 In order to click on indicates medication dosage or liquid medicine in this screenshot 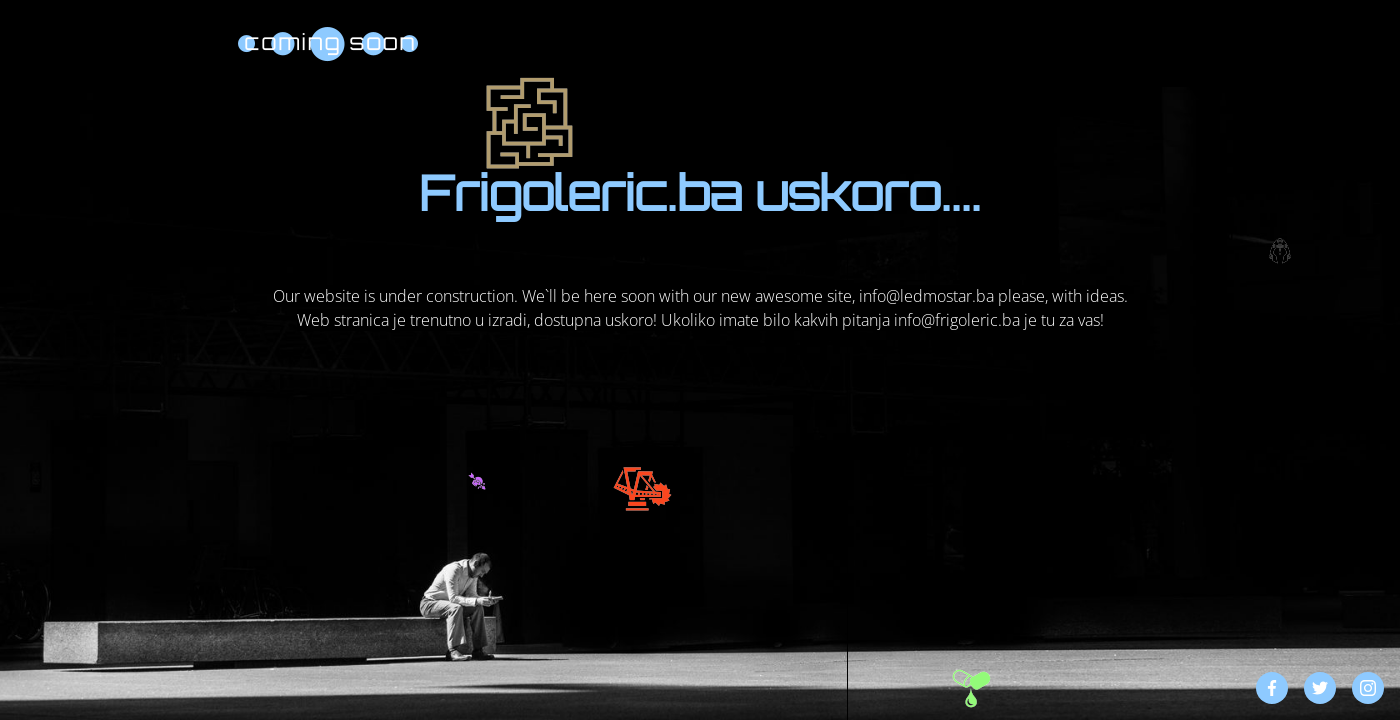, I will do `click(971, 688)`.